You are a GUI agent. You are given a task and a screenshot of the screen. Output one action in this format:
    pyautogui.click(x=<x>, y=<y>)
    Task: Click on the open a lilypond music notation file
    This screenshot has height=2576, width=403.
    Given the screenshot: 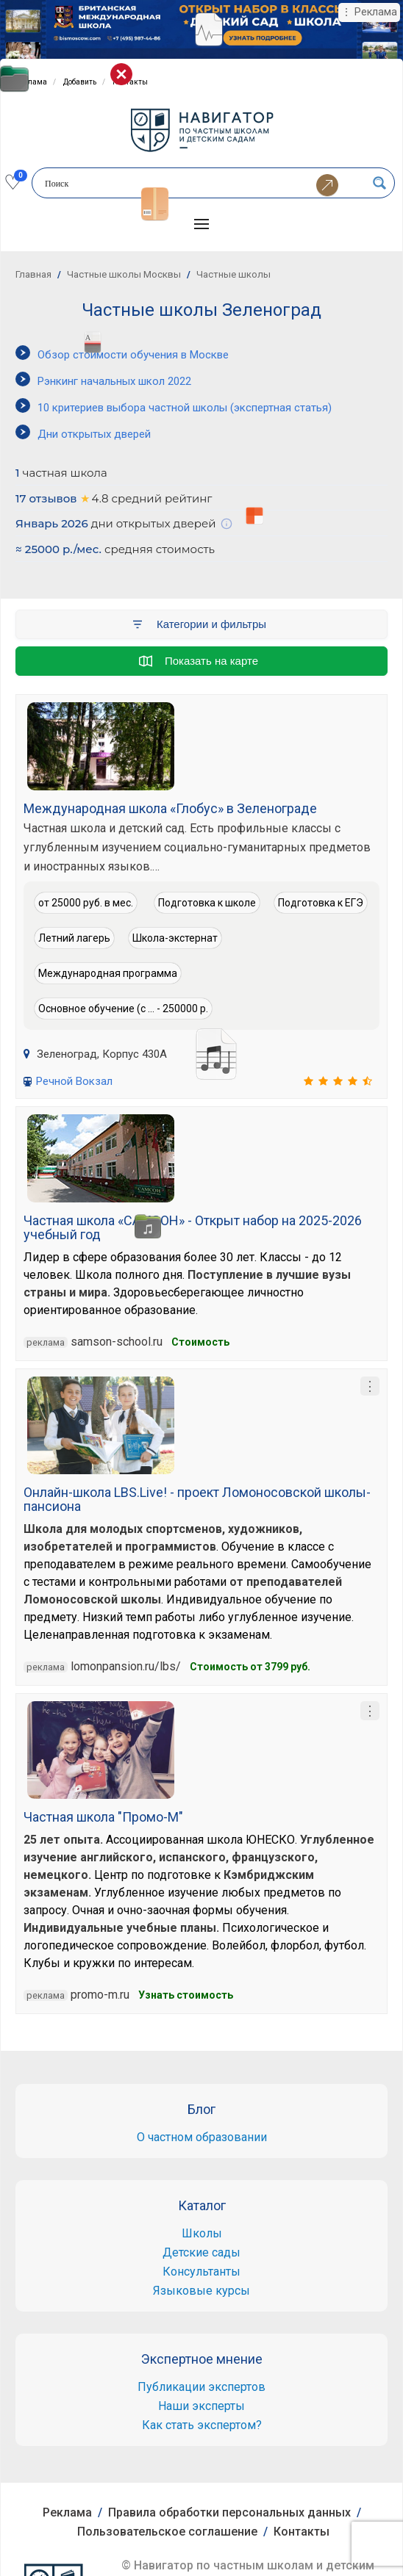 What is the action you would take?
    pyautogui.click(x=216, y=1054)
    